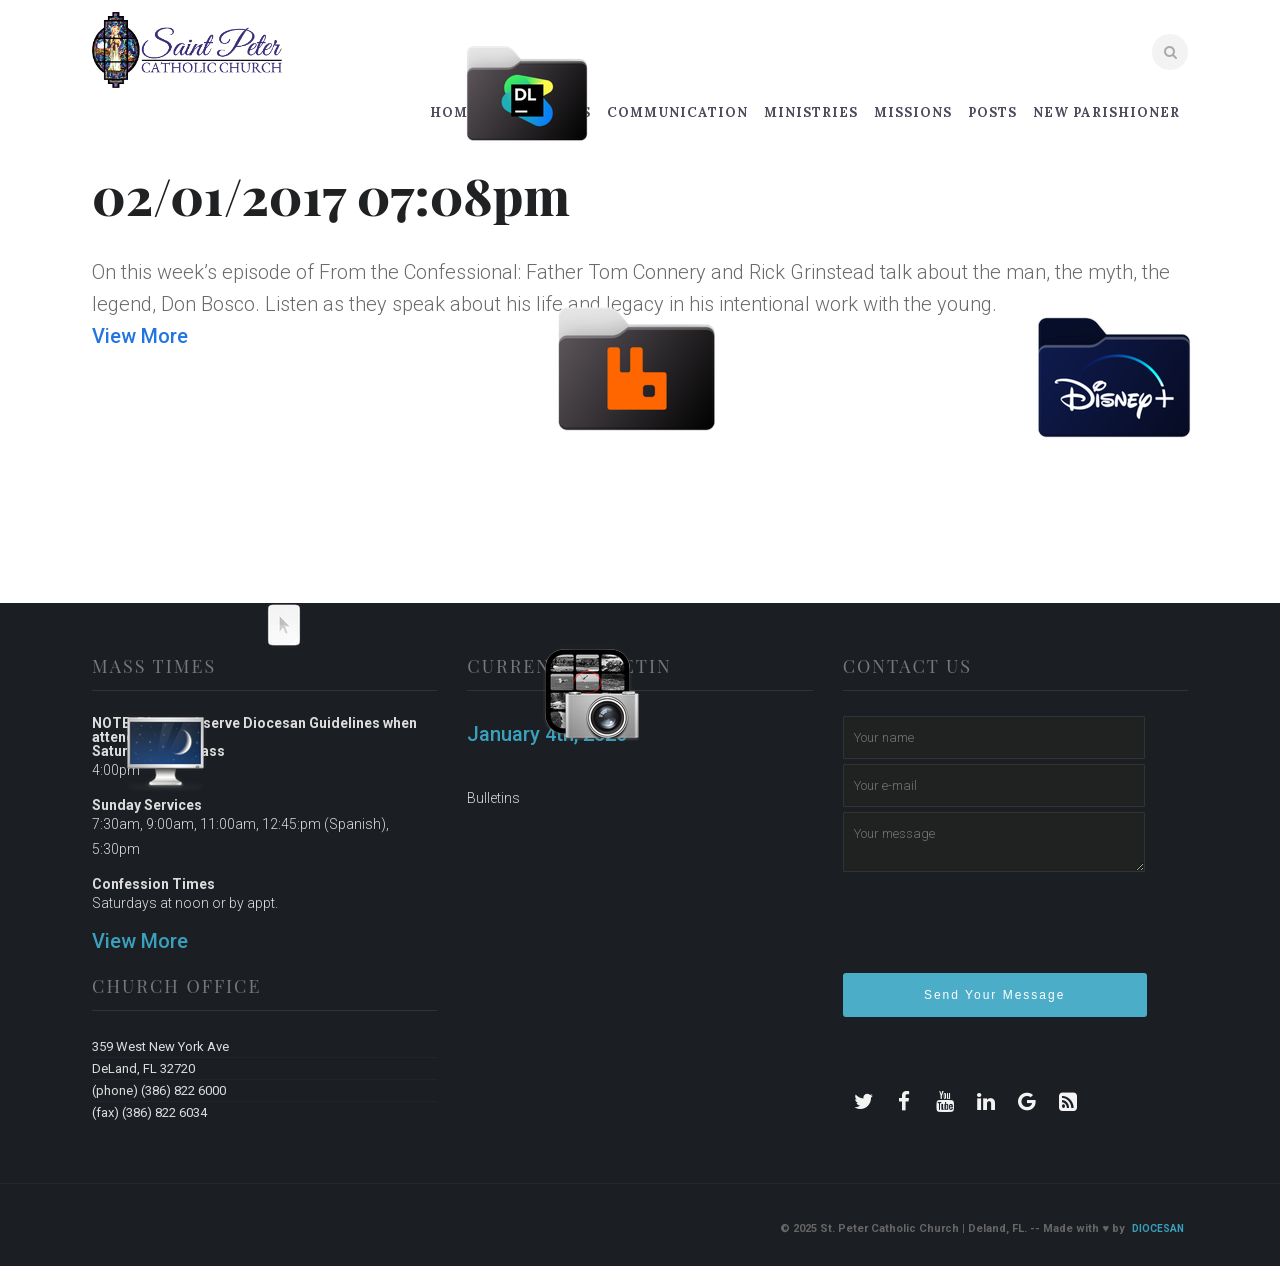  Describe the element at coordinates (526, 96) in the screenshot. I see `open datalore project files folder` at that location.